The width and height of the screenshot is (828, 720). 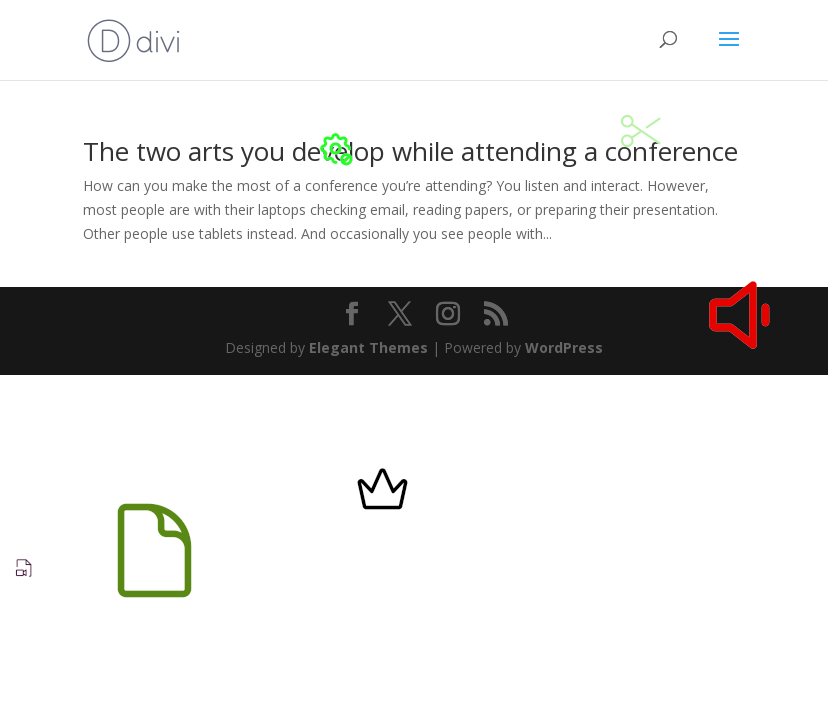 I want to click on volume set to low, so click(x=743, y=315).